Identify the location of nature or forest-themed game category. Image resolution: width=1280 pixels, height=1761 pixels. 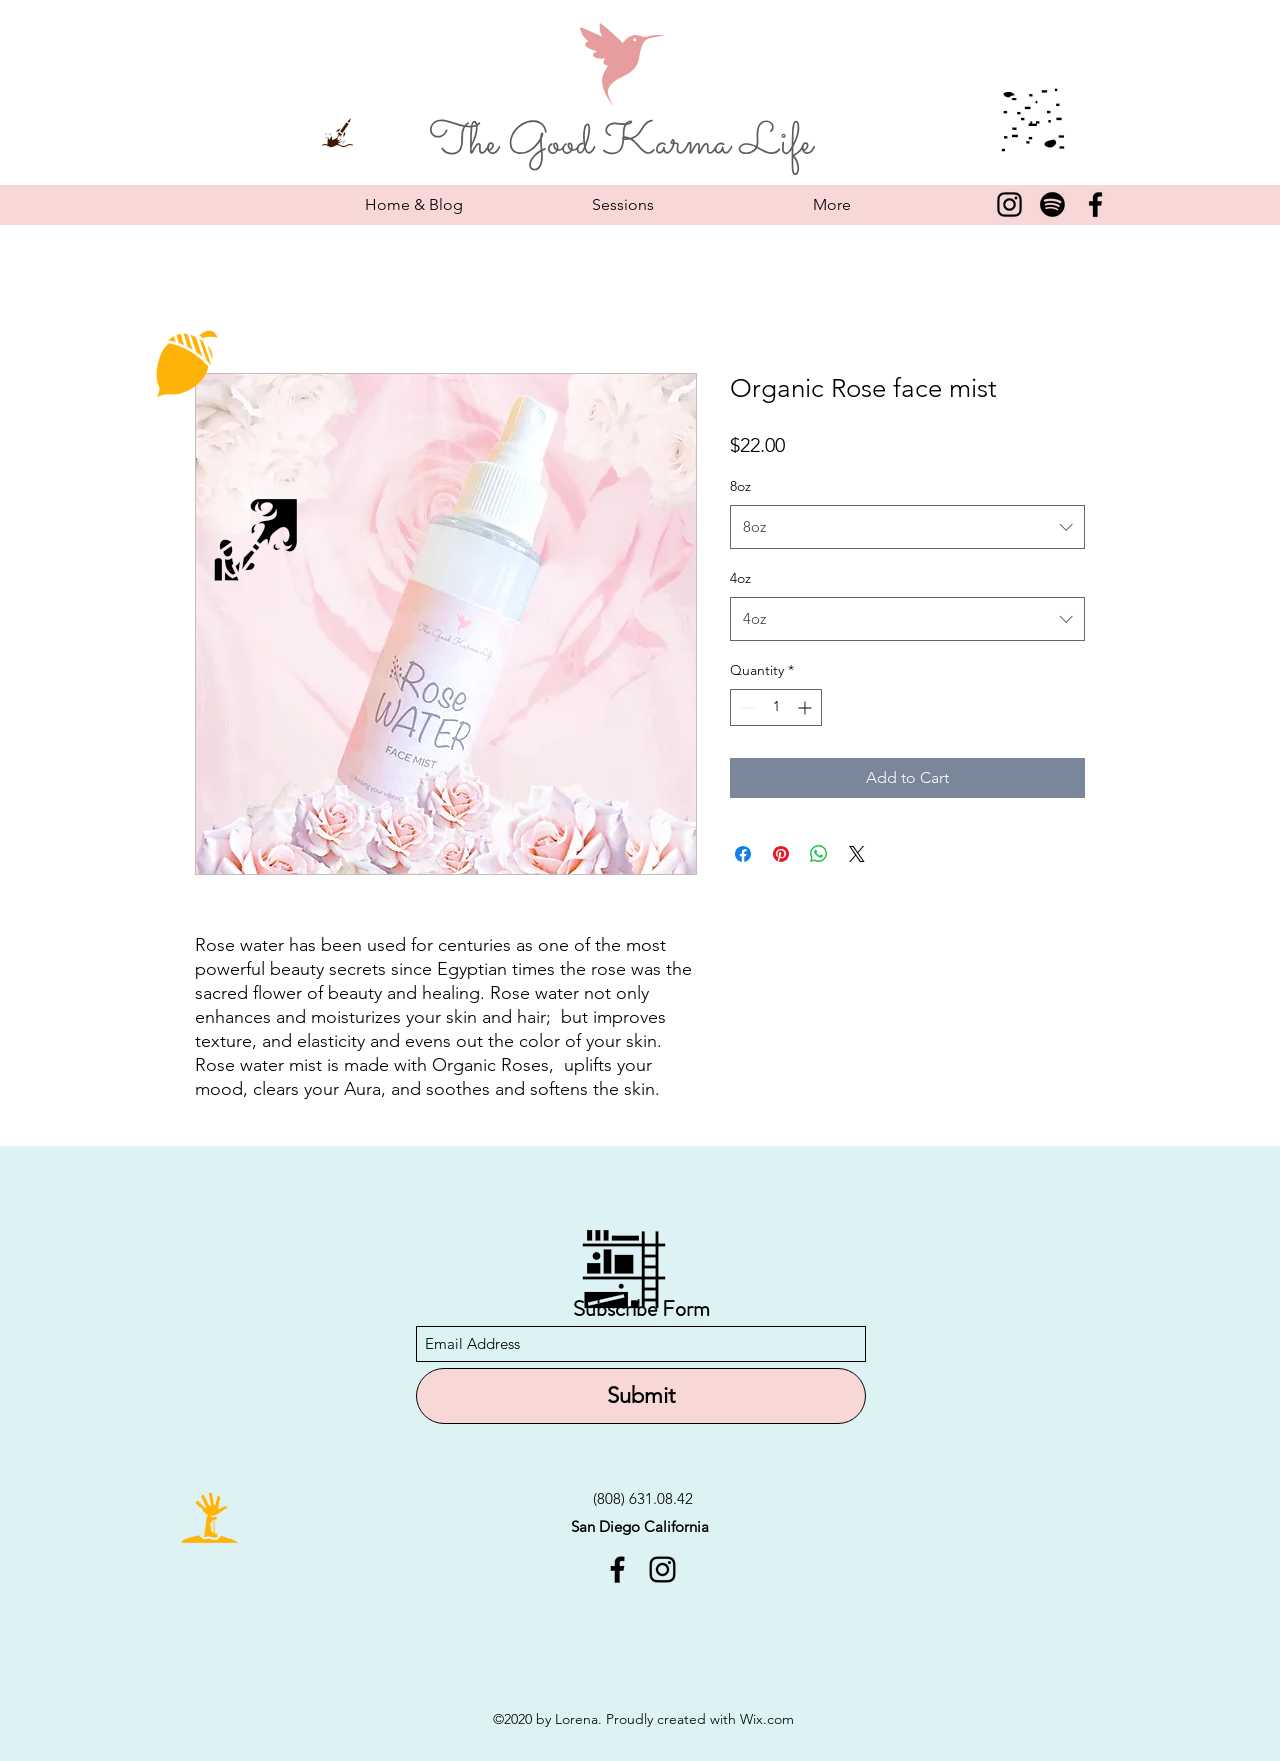
(186, 364).